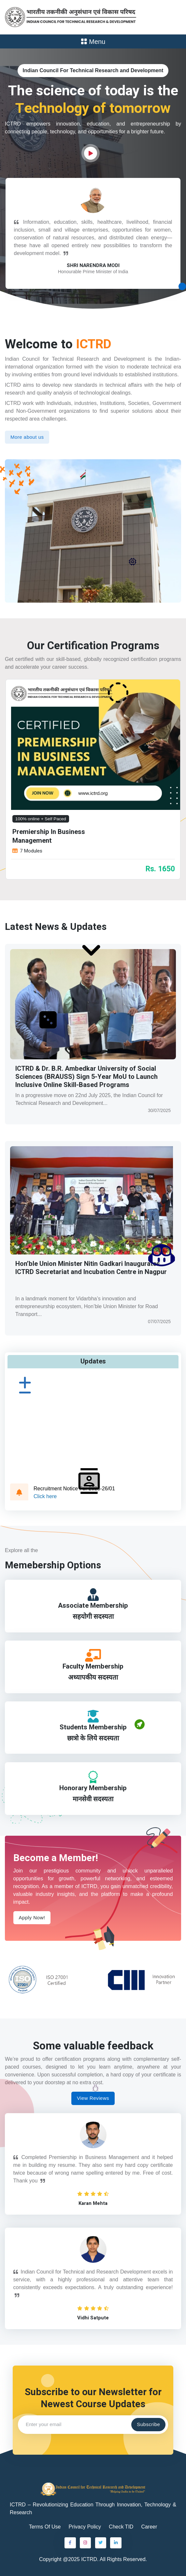 This screenshot has width=186, height=2576. I want to click on access GitHub Copilot AI assistant, so click(162, 1255).